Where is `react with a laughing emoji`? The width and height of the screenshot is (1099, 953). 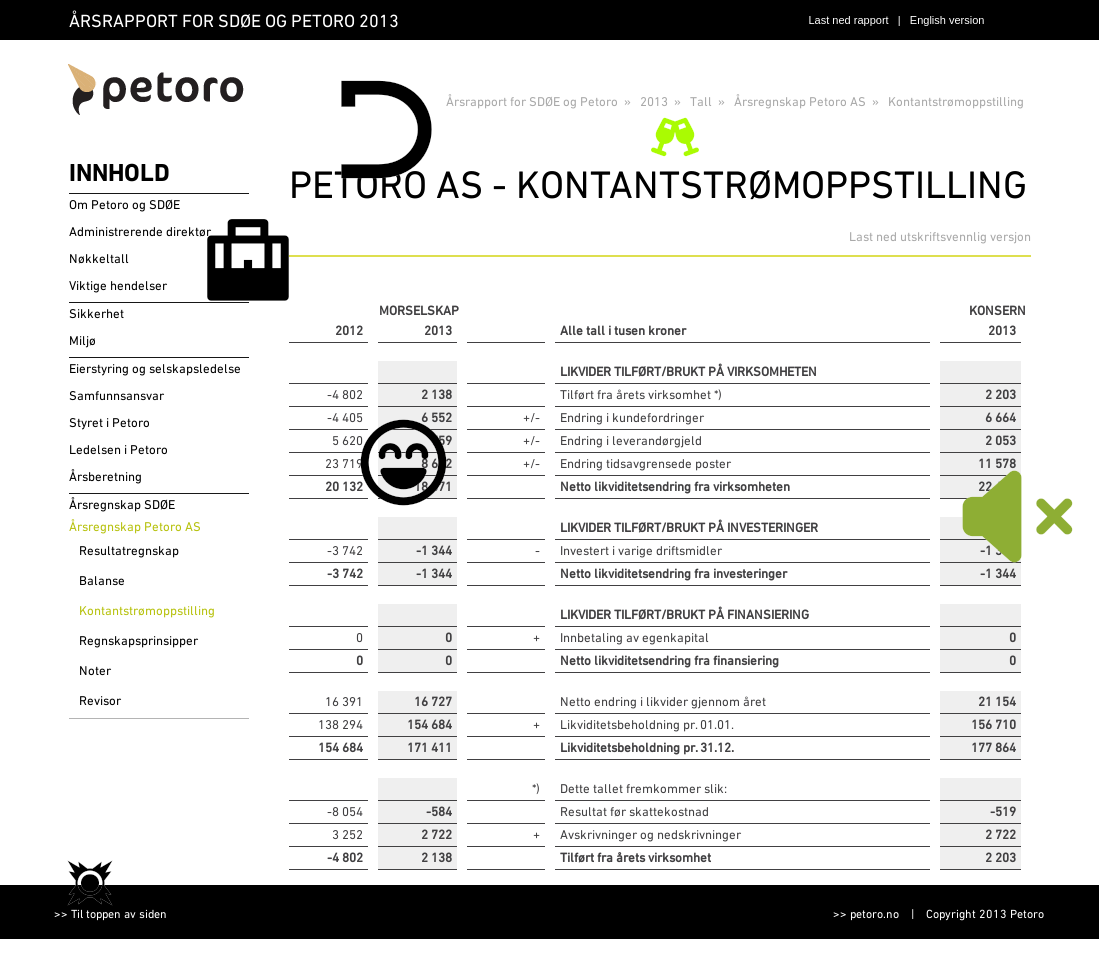 react with a laughing emoji is located at coordinates (403, 462).